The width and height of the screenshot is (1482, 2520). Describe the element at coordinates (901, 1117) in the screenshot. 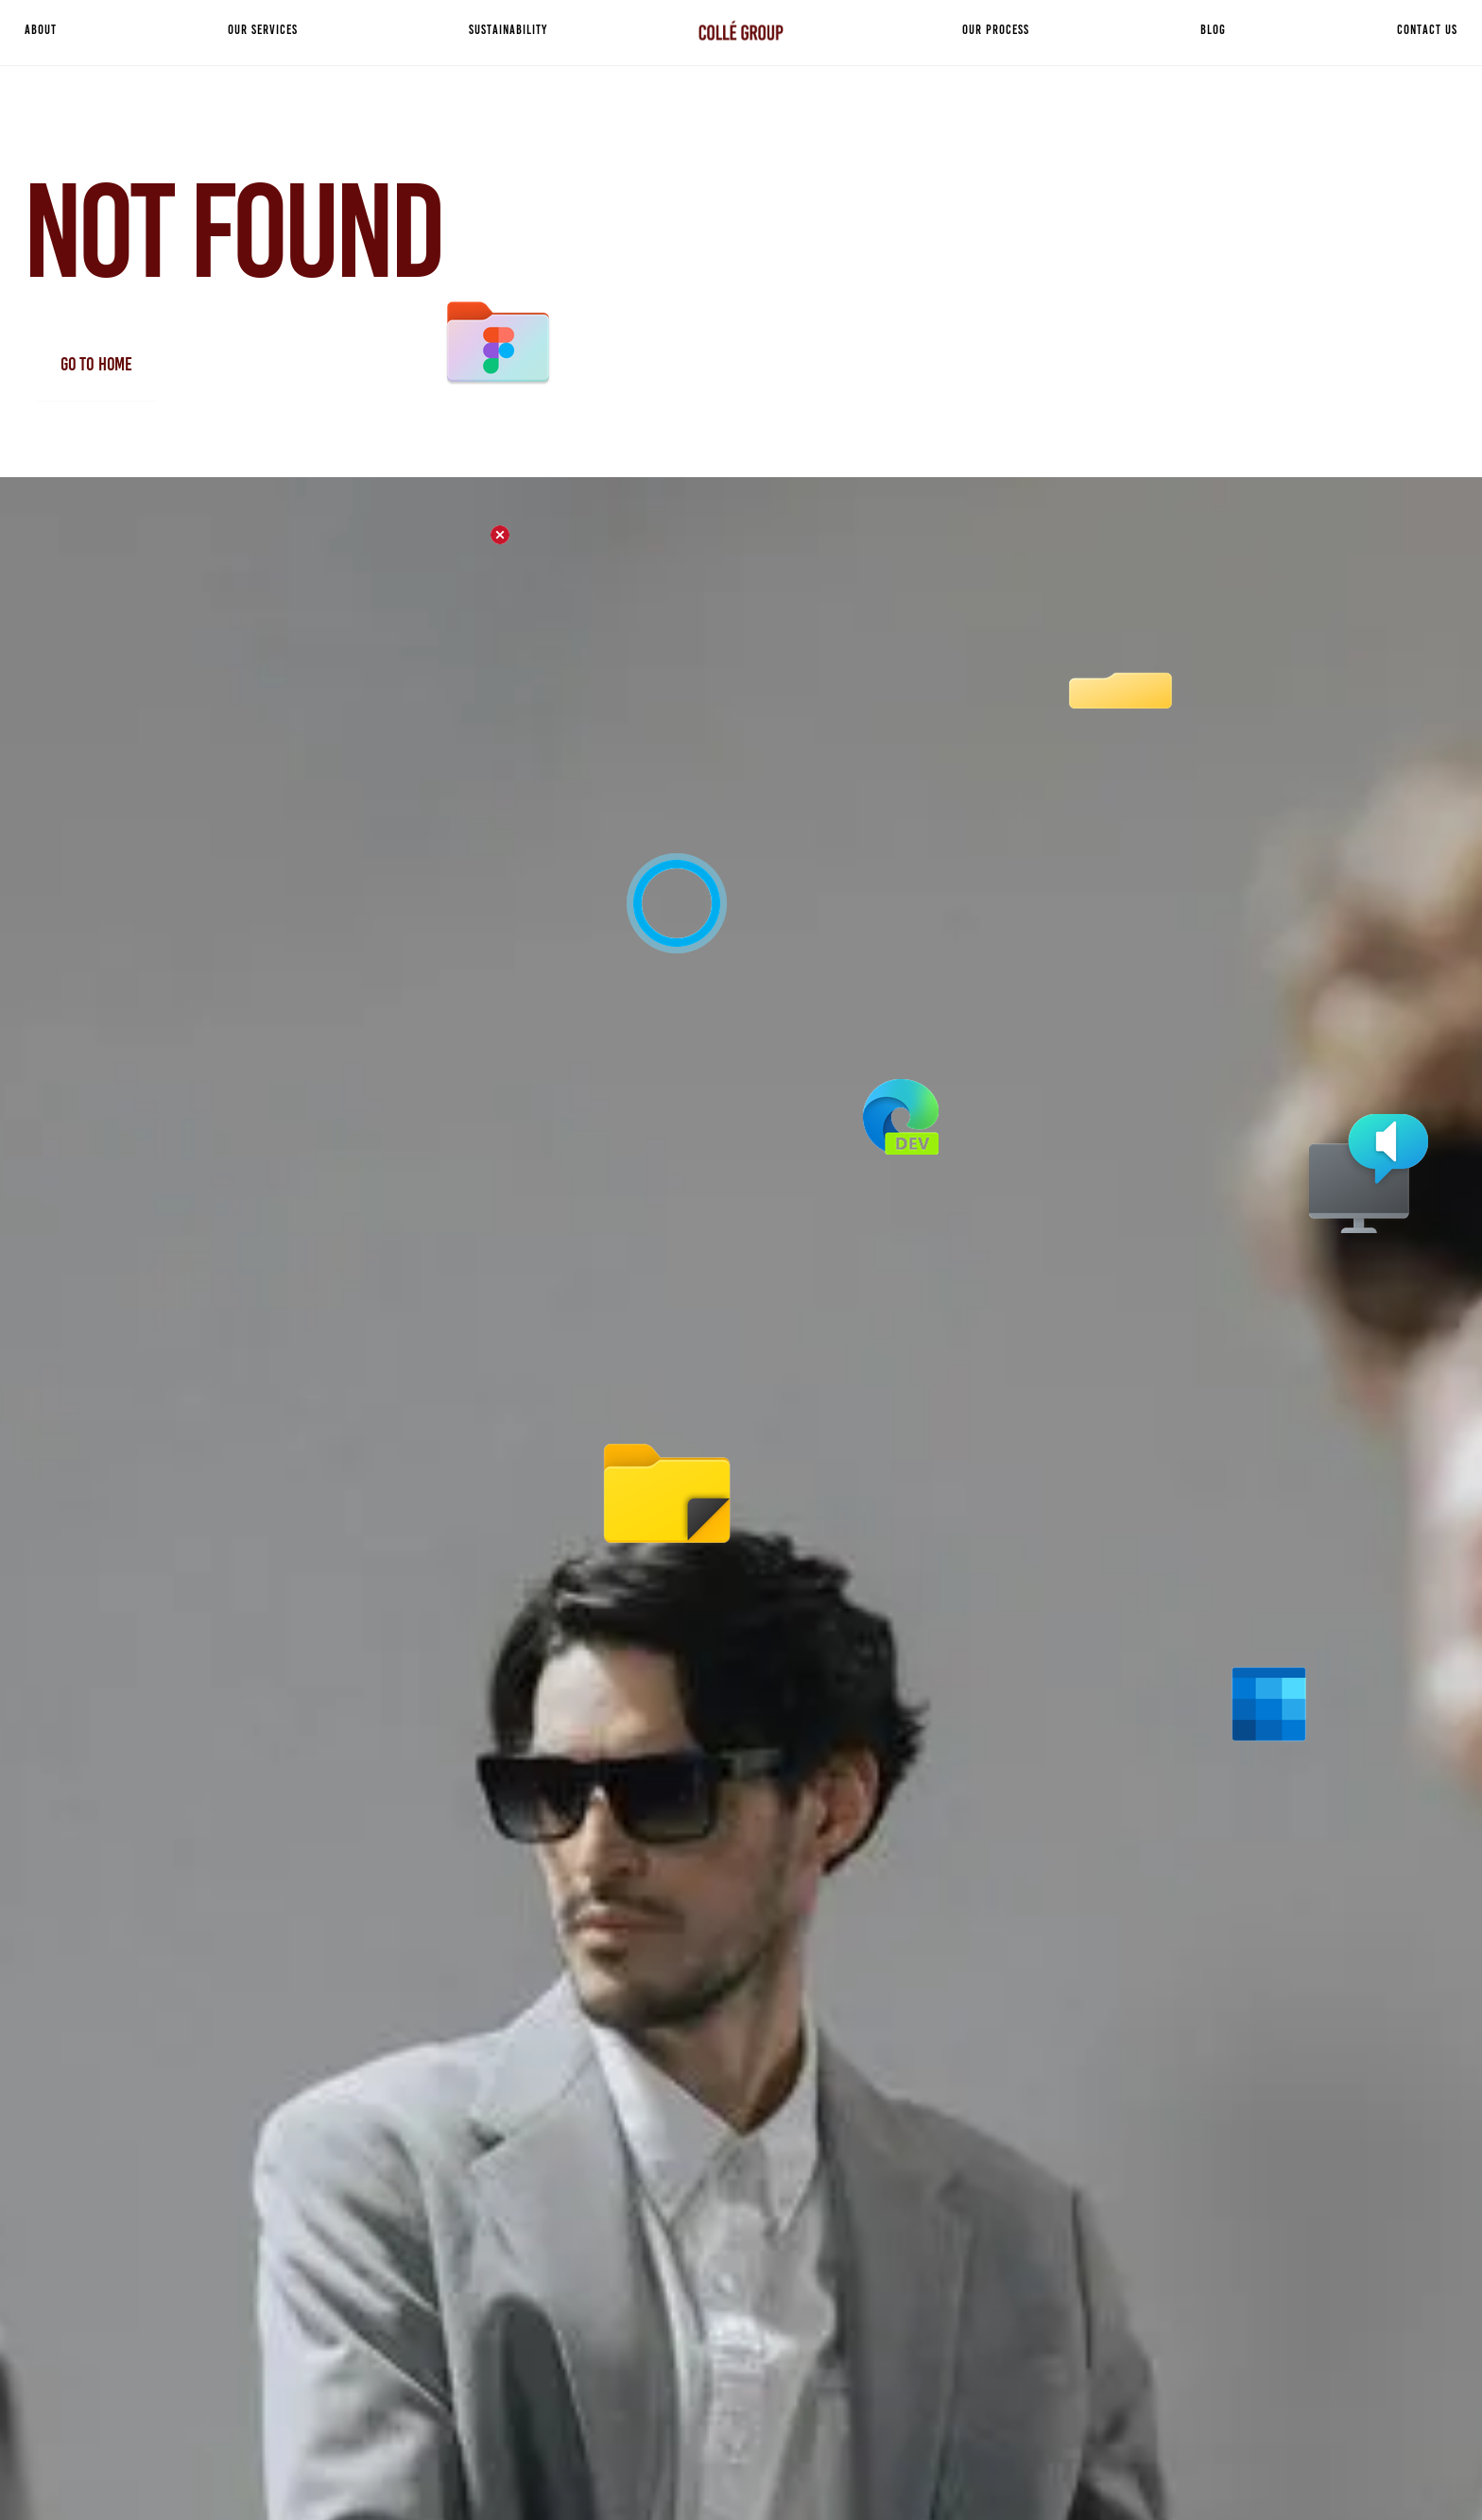

I see `open microsoft edge developer browser` at that location.